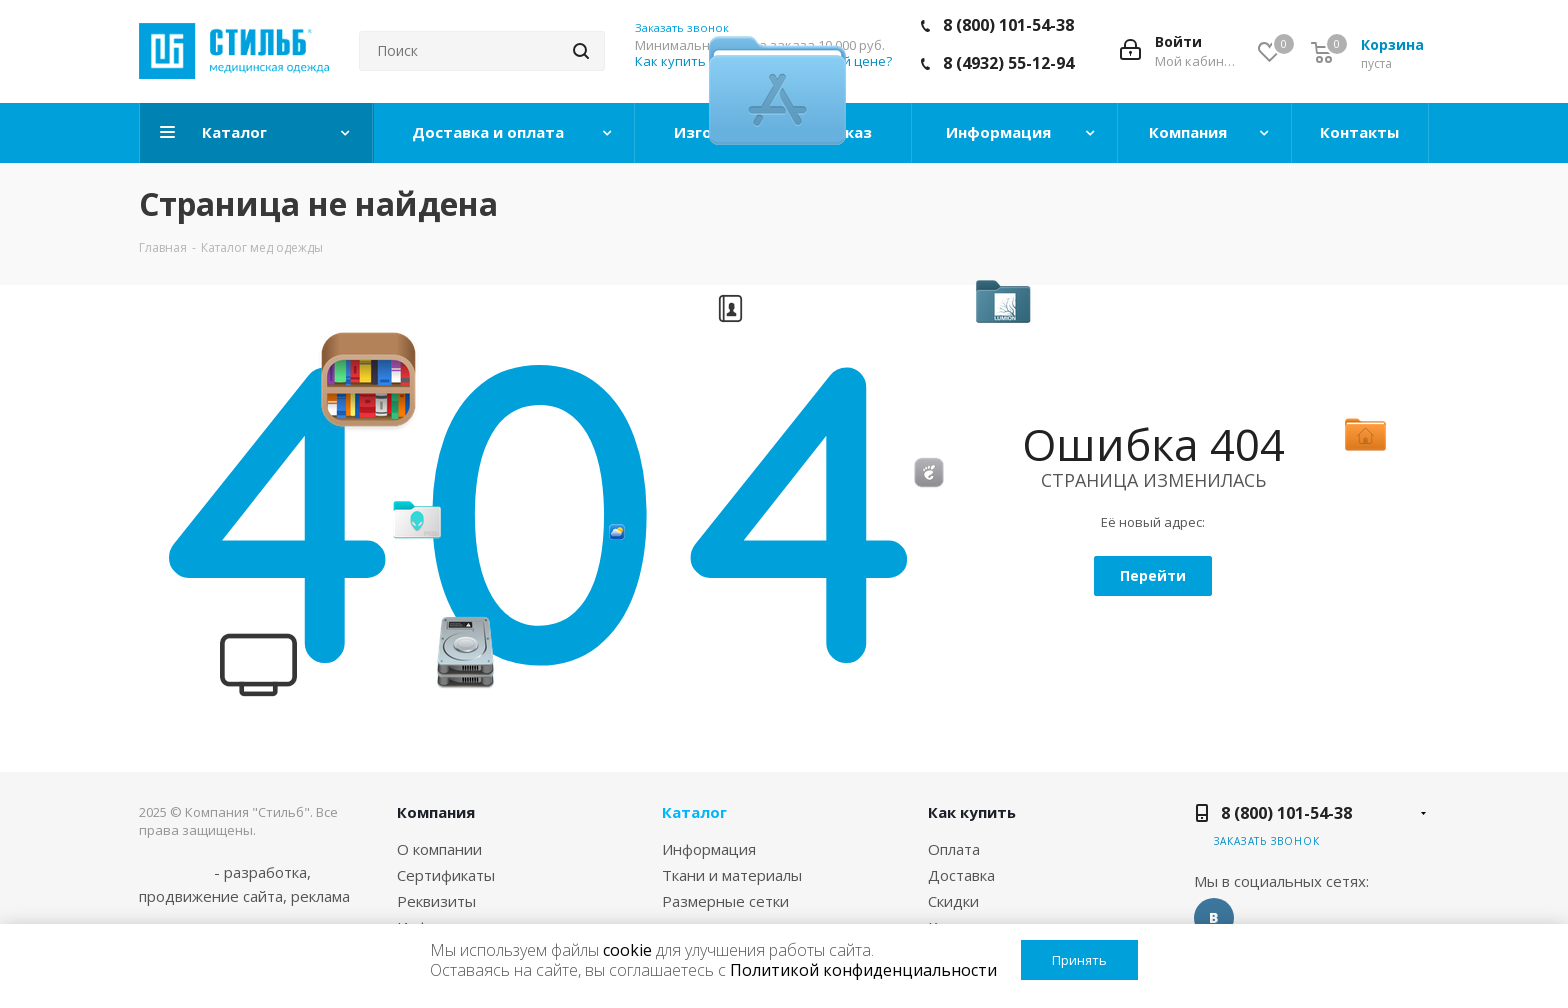  I want to click on open contacts or address book, so click(730, 308).